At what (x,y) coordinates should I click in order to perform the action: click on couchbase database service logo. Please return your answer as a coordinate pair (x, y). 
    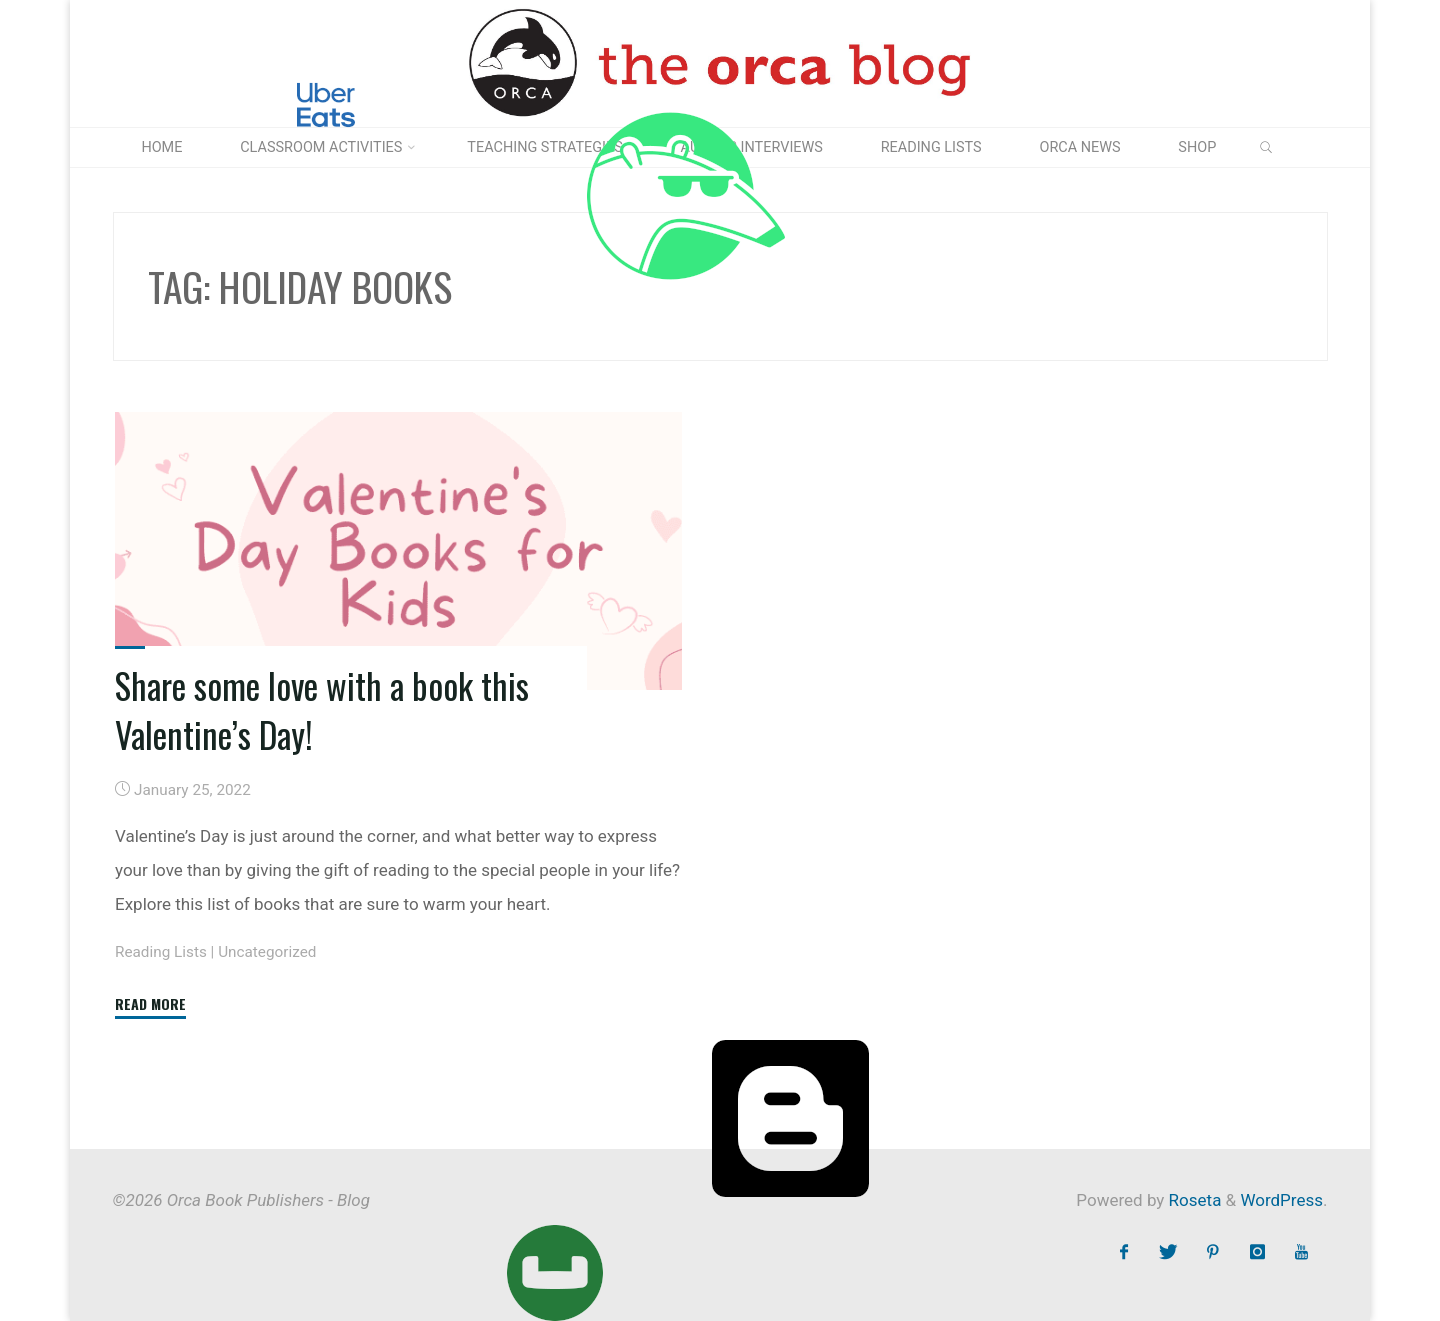
    Looking at the image, I should click on (555, 1273).